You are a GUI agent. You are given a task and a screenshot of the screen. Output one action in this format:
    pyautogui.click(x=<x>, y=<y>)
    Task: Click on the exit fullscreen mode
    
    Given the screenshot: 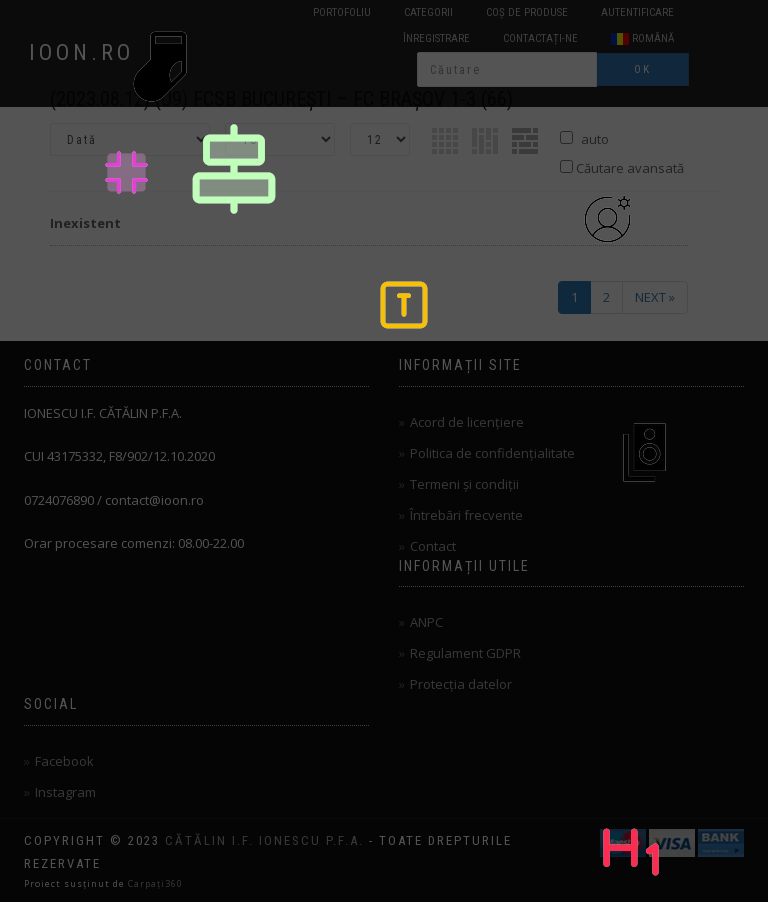 What is the action you would take?
    pyautogui.click(x=126, y=172)
    